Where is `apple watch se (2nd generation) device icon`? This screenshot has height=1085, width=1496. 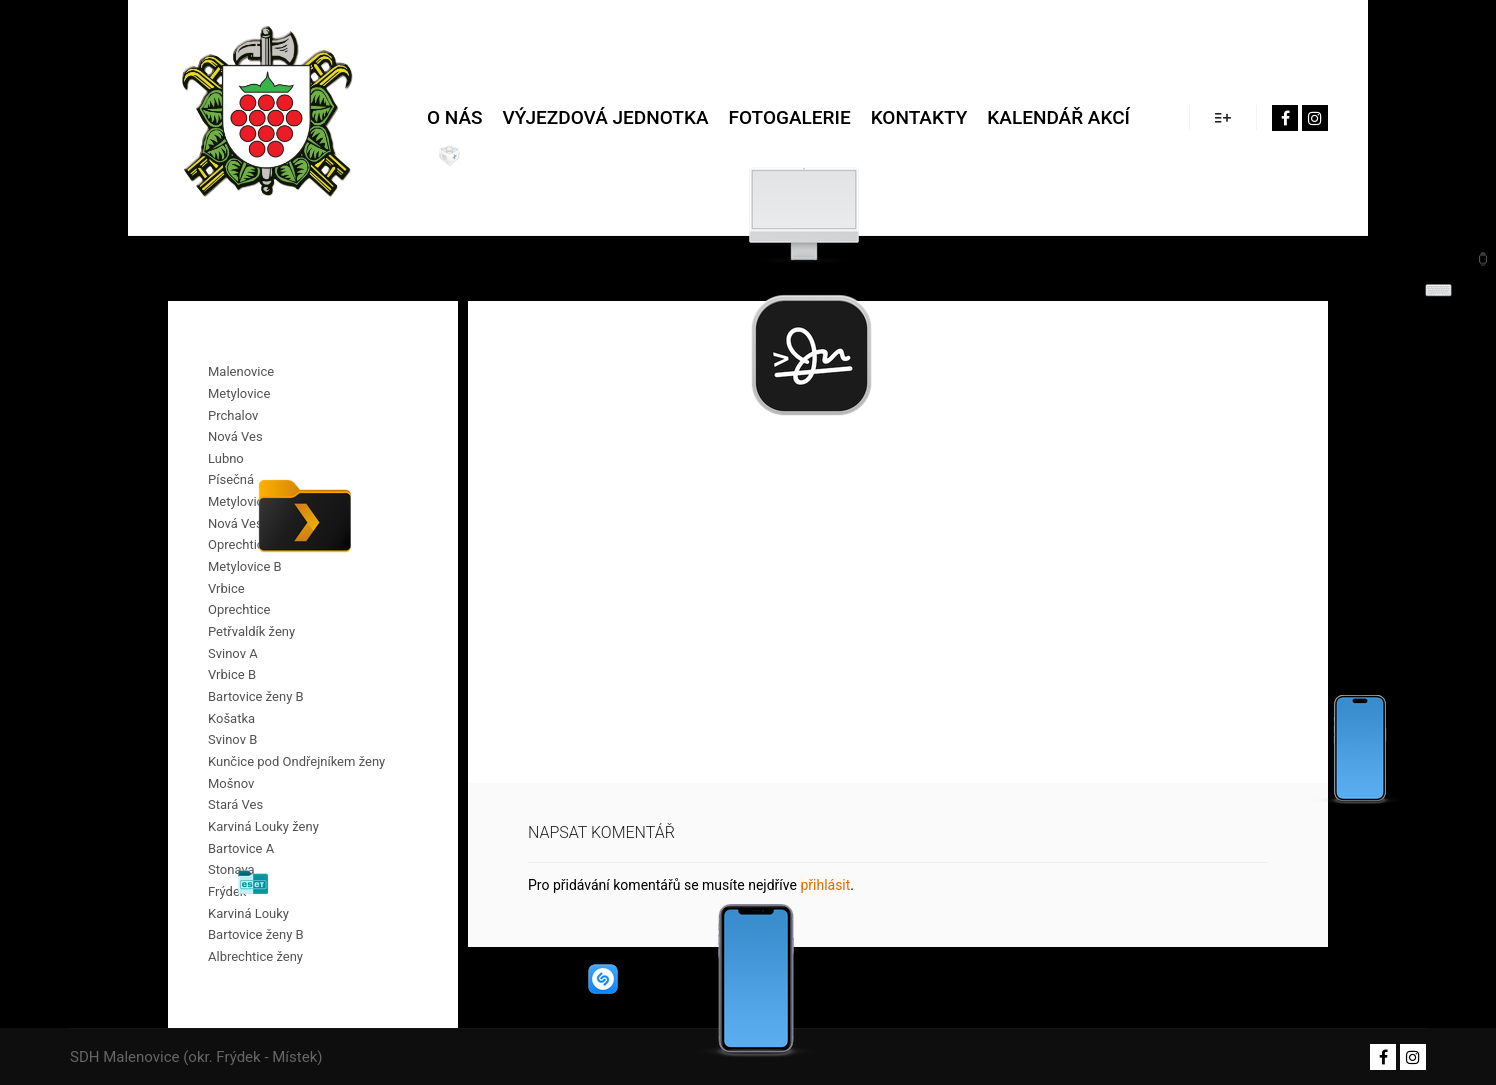 apple watch se (2nd generation) device icon is located at coordinates (1483, 259).